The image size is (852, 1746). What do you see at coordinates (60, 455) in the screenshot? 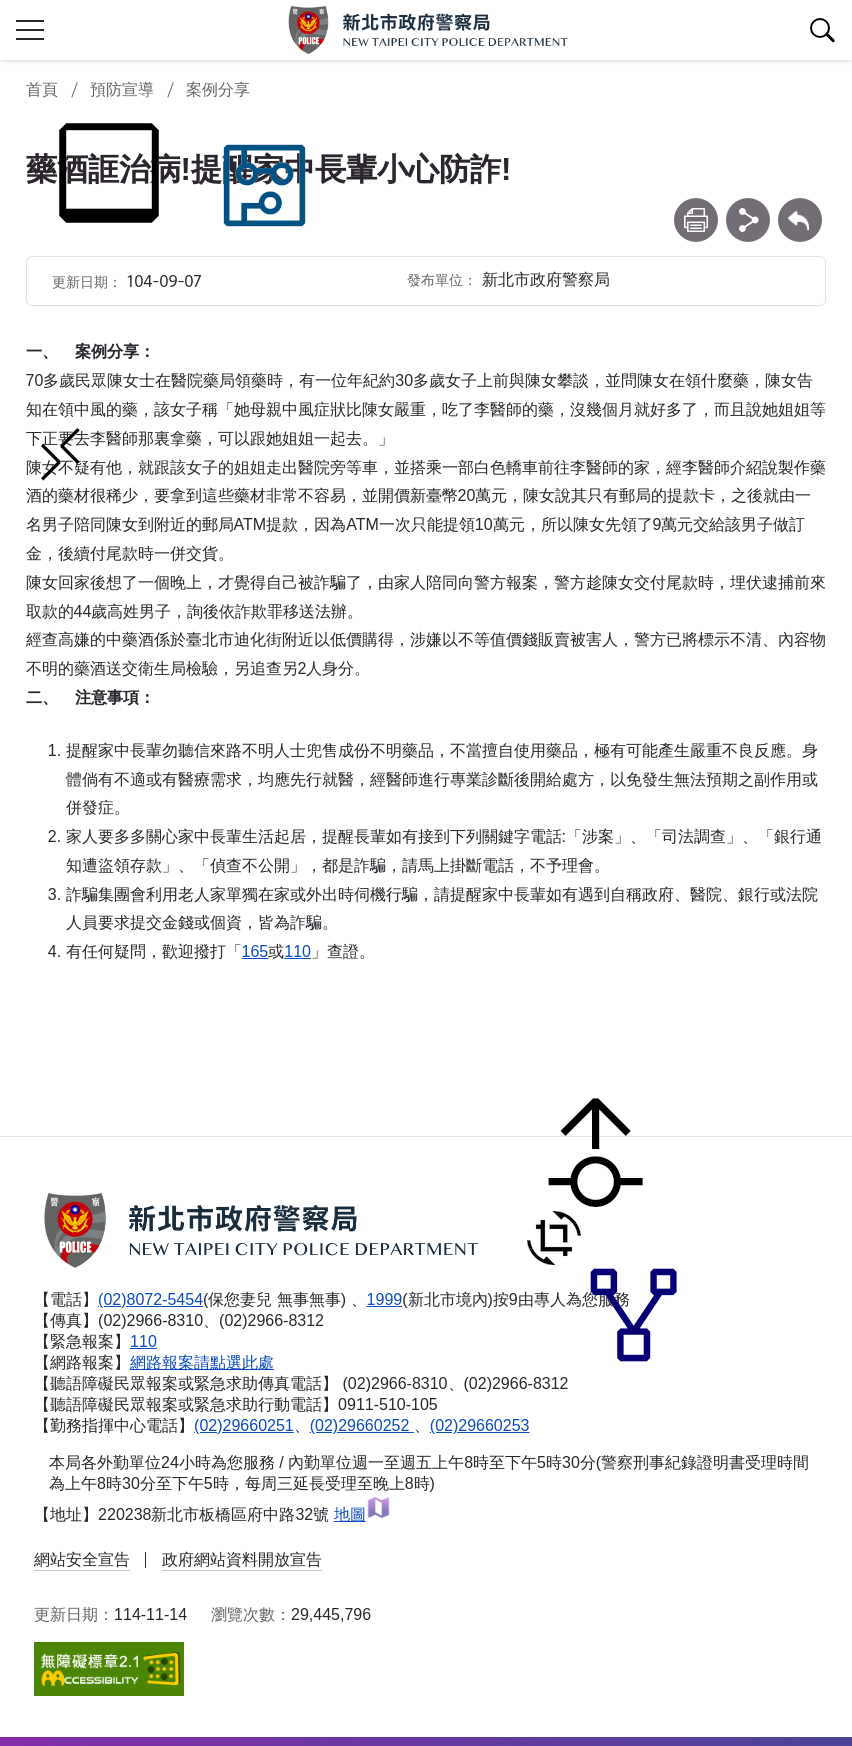
I see `connect to a remote server or machine` at bounding box center [60, 455].